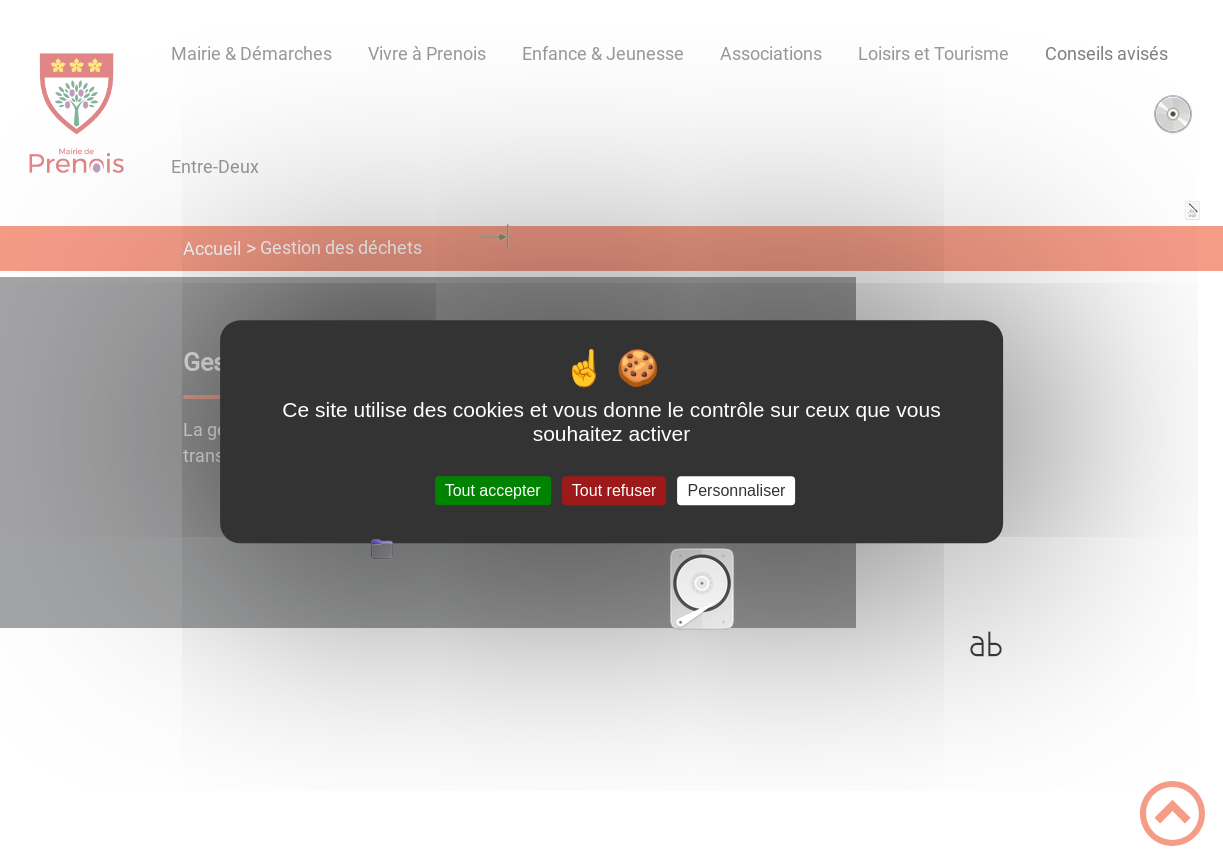 The width and height of the screenshot is (1223, 864). I want to click on a PGP signature file for verifying authenticity, so click(1192, 210).